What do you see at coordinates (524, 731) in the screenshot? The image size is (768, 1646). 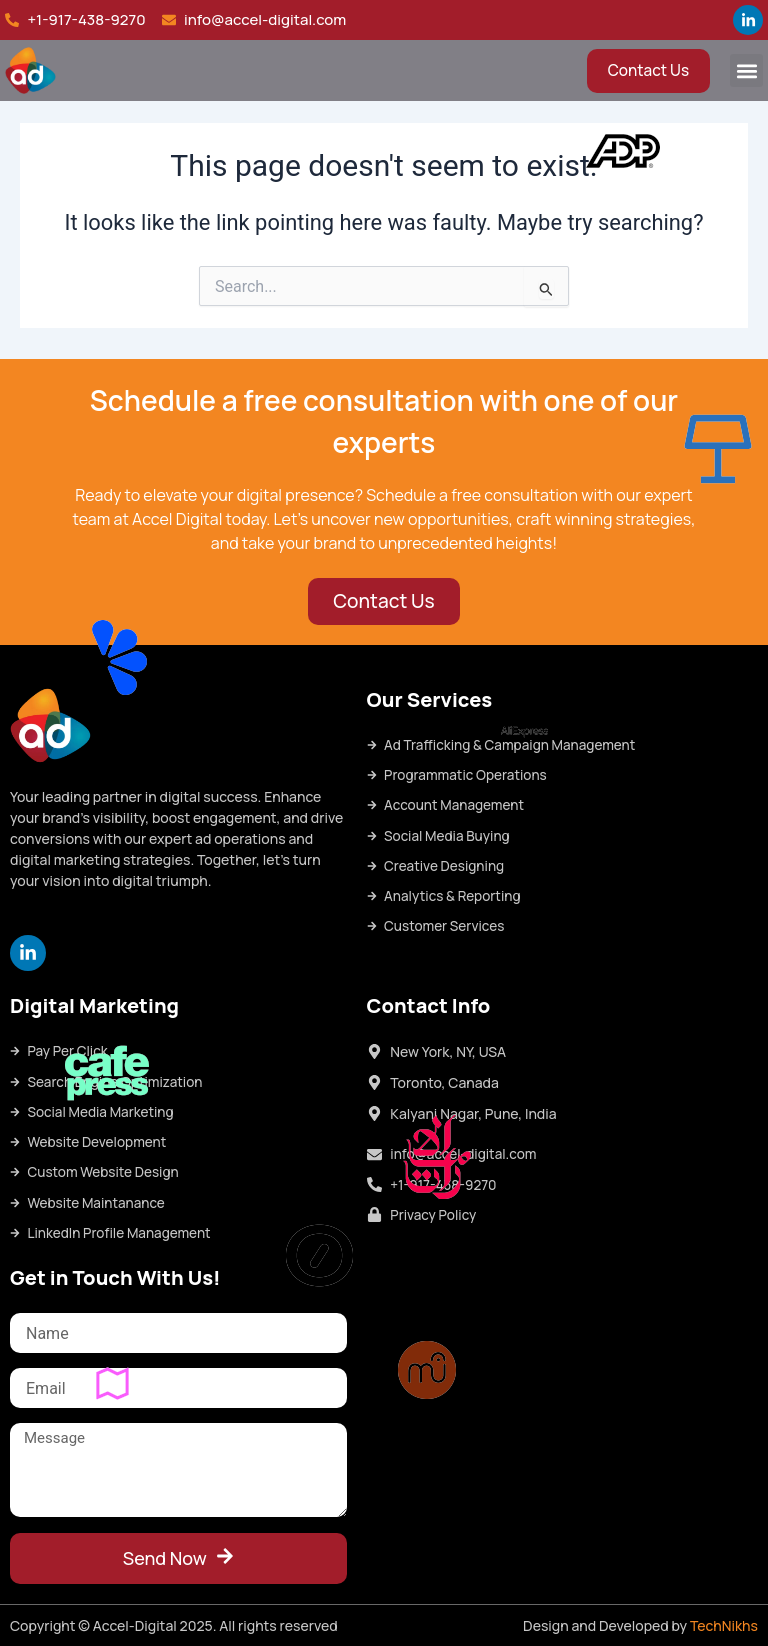 I see `open the AliExpress shopping app` at bounding box center [524, 731].